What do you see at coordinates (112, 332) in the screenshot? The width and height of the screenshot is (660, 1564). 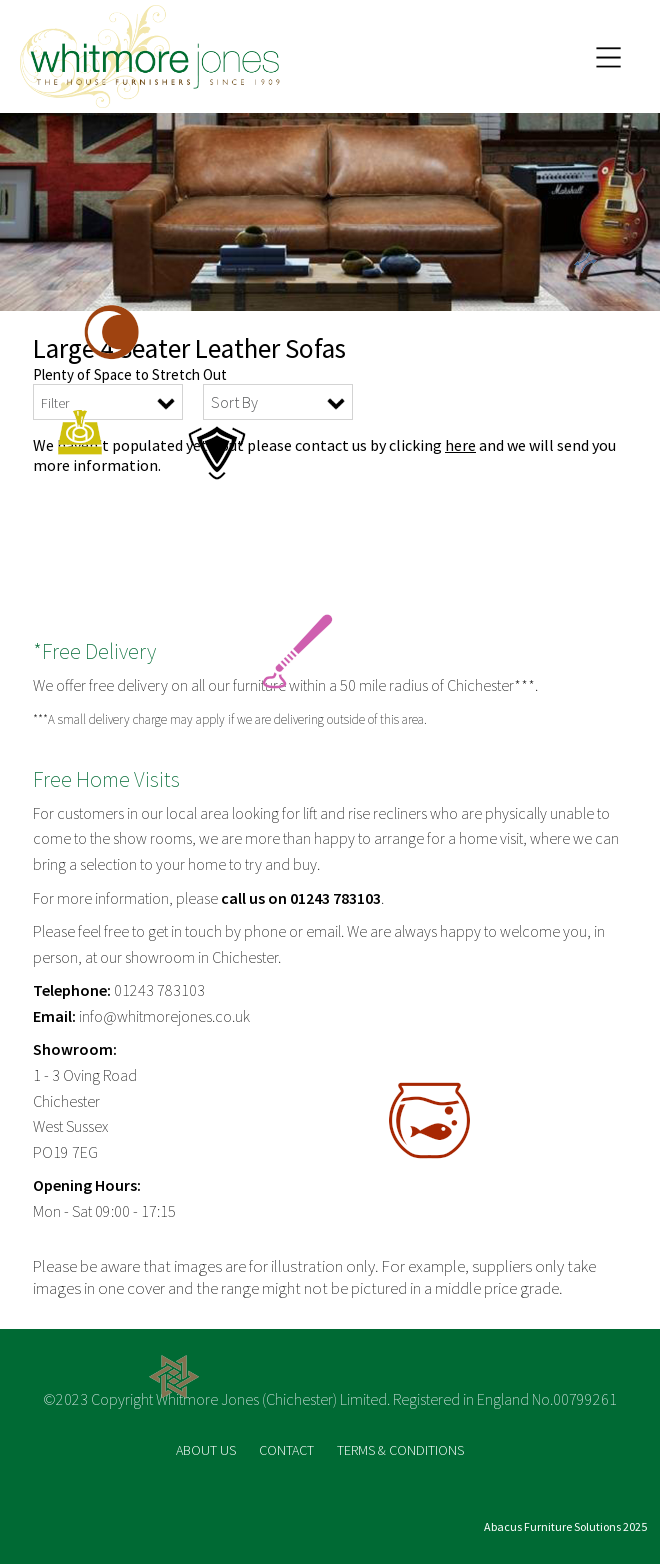 I see `toggle dark mode or night theme` at bounding box center [112, 332].